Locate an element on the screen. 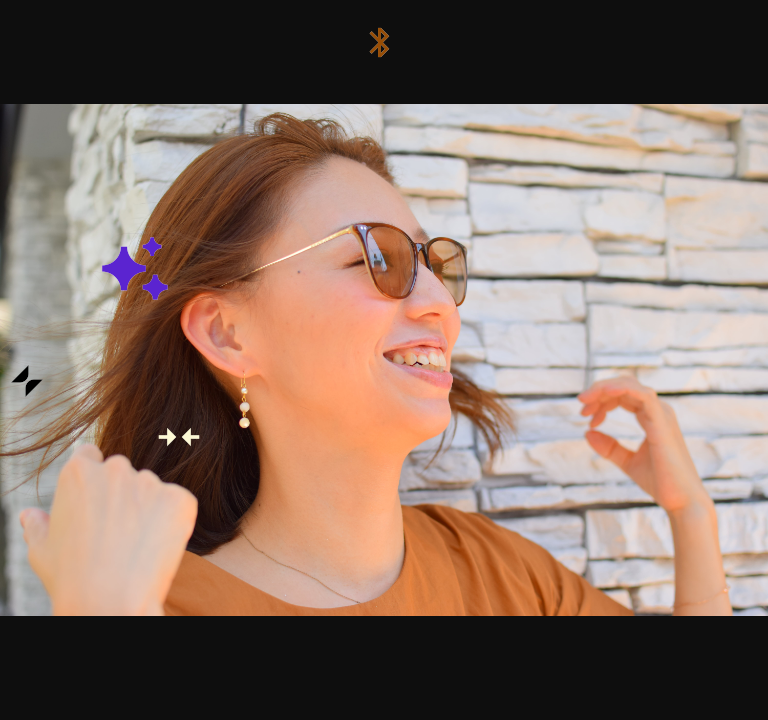 The width and height of the screenshot is (768, 720). indicates AI-generated or enhanced content is located at coordinates (136, 268).